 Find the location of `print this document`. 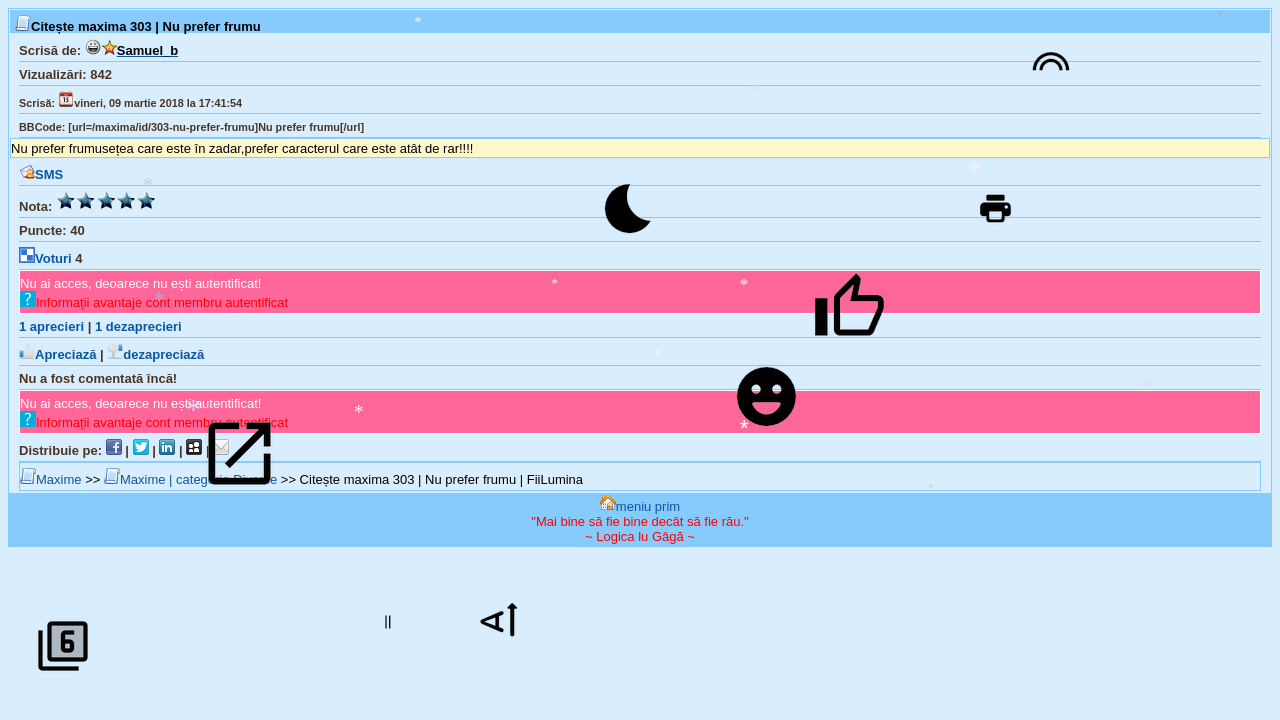

print this document is located at coordinates (995, 208).